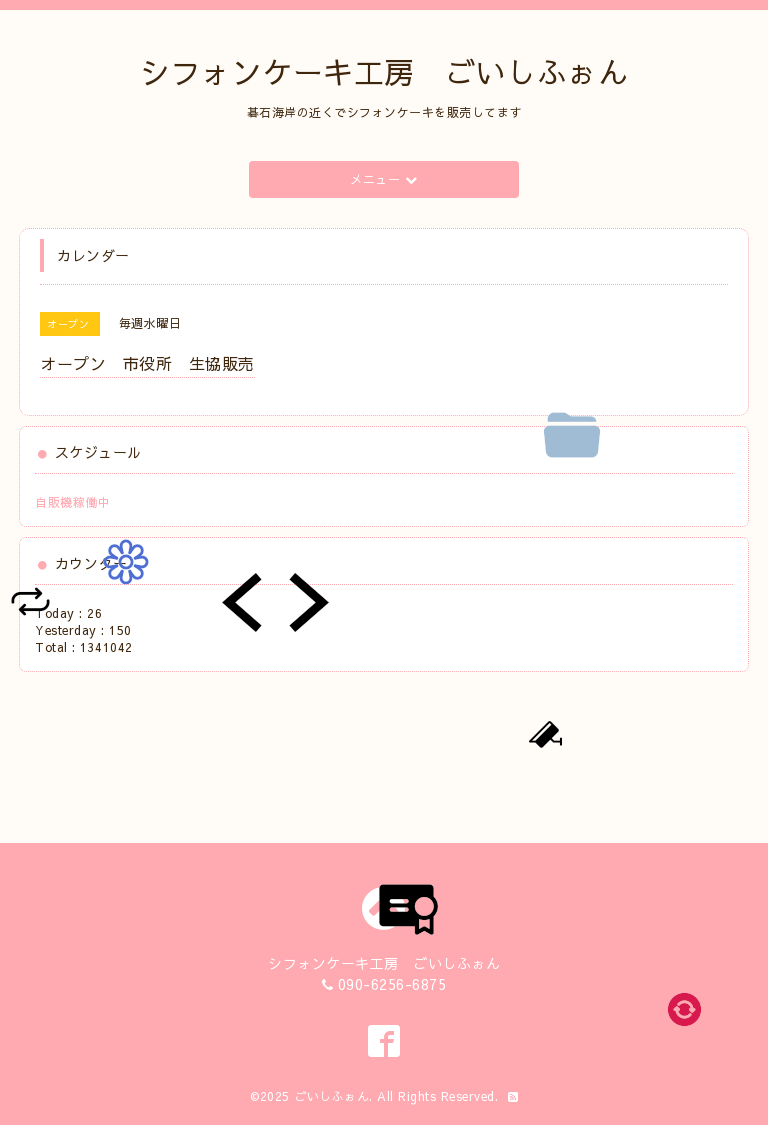 The width and height of the screenshot is (768, 1125). I want to click on access security camera feed, so click(545, 736).